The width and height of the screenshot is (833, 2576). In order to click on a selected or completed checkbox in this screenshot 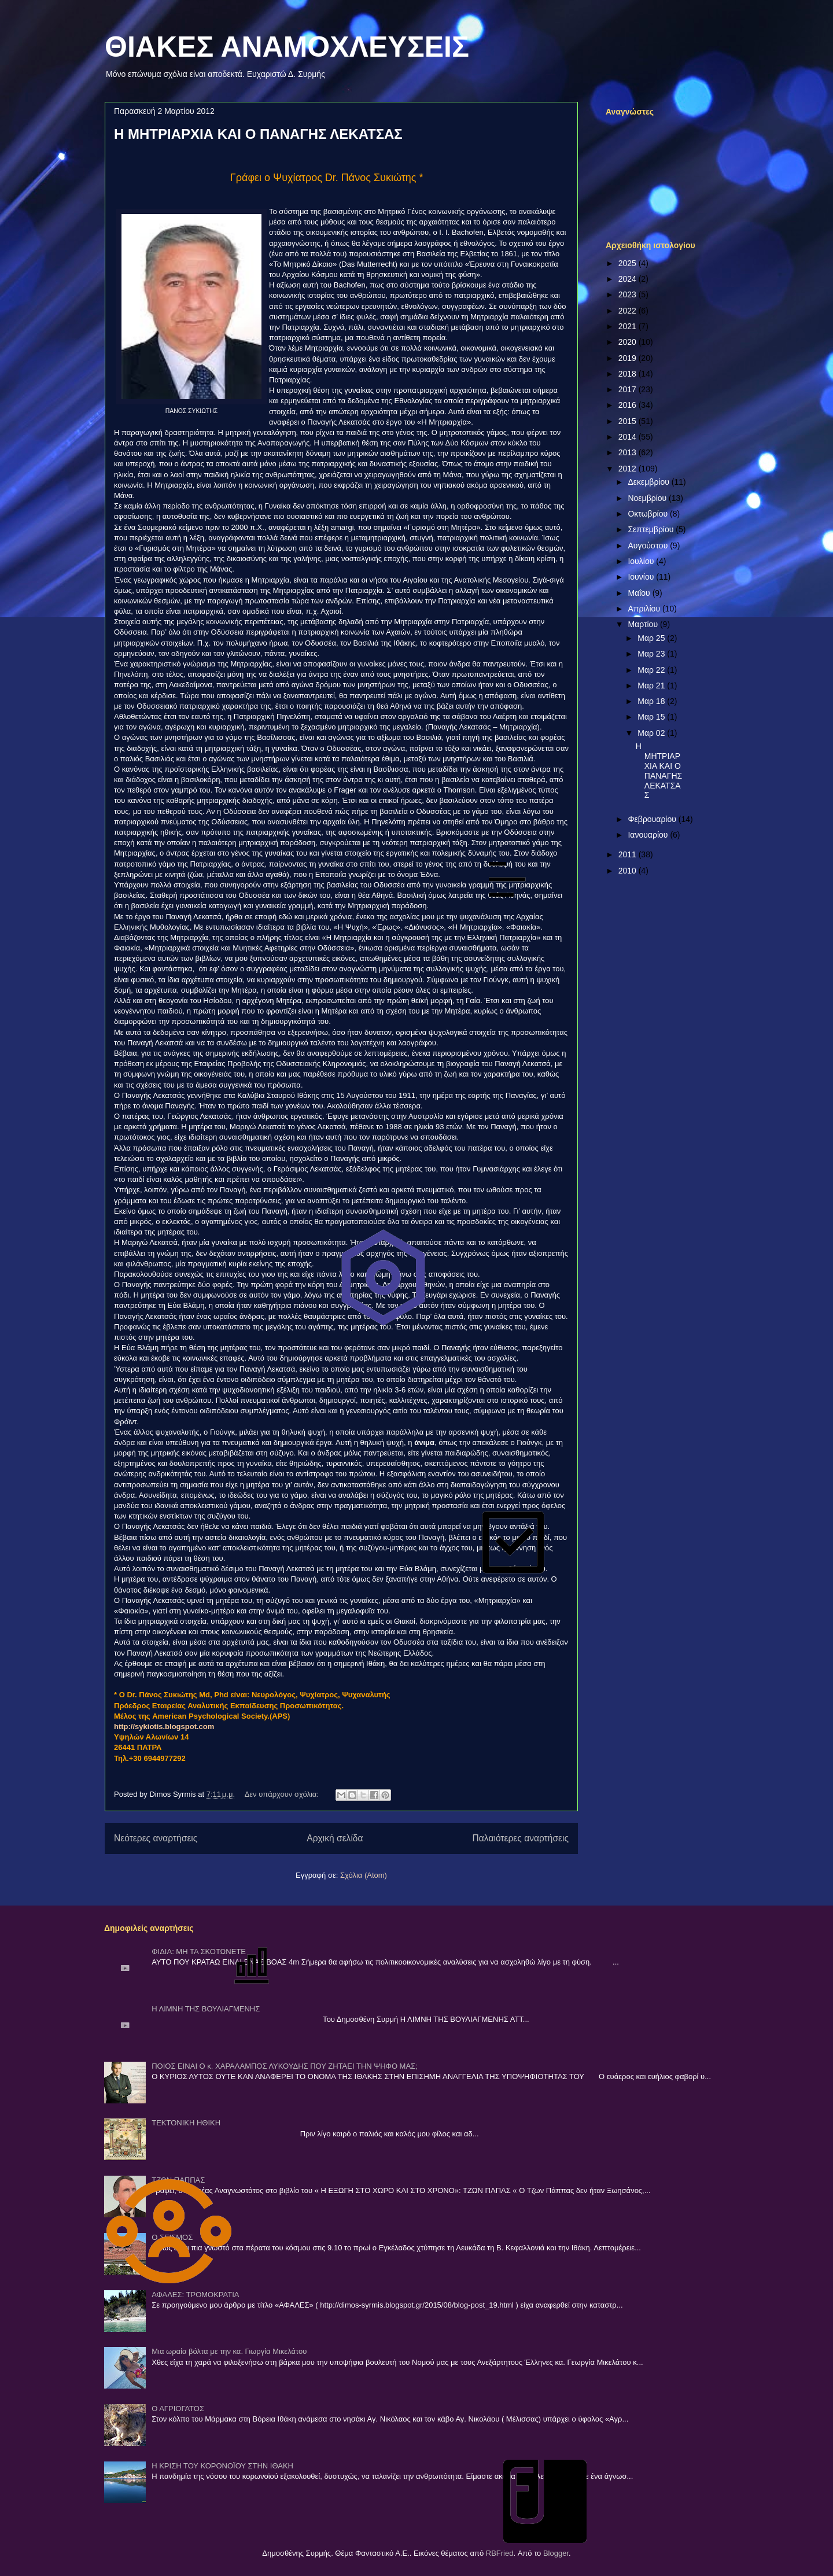, I will do `click(513, 1542)`.